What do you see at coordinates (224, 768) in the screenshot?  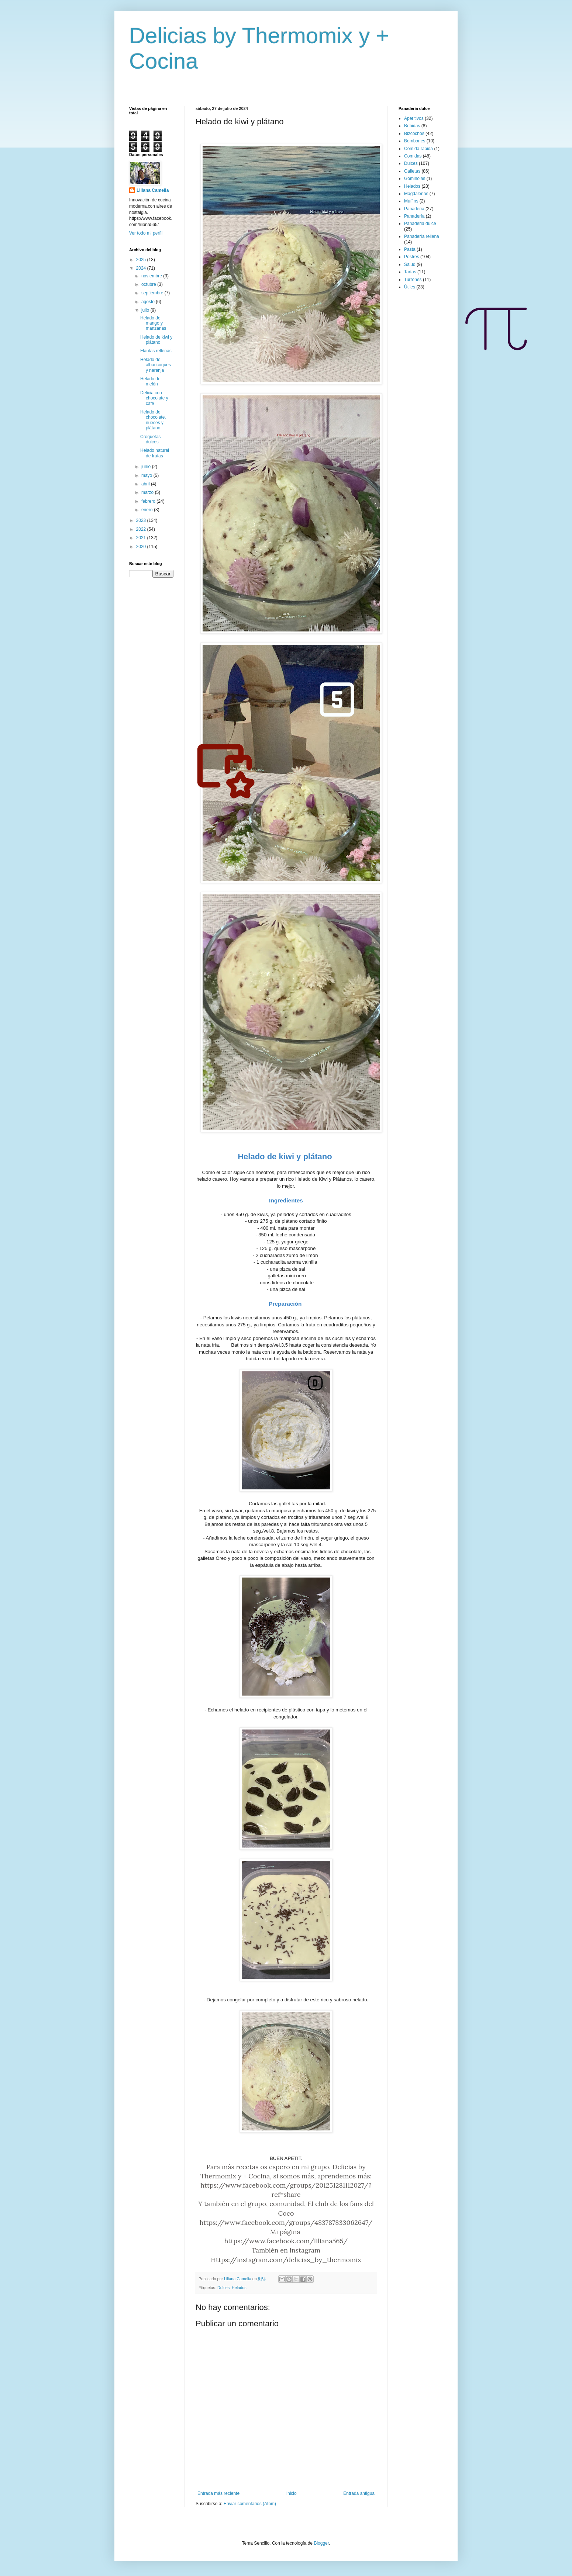 I see `favorite or star a connected device` at bounding box center [224, 768].